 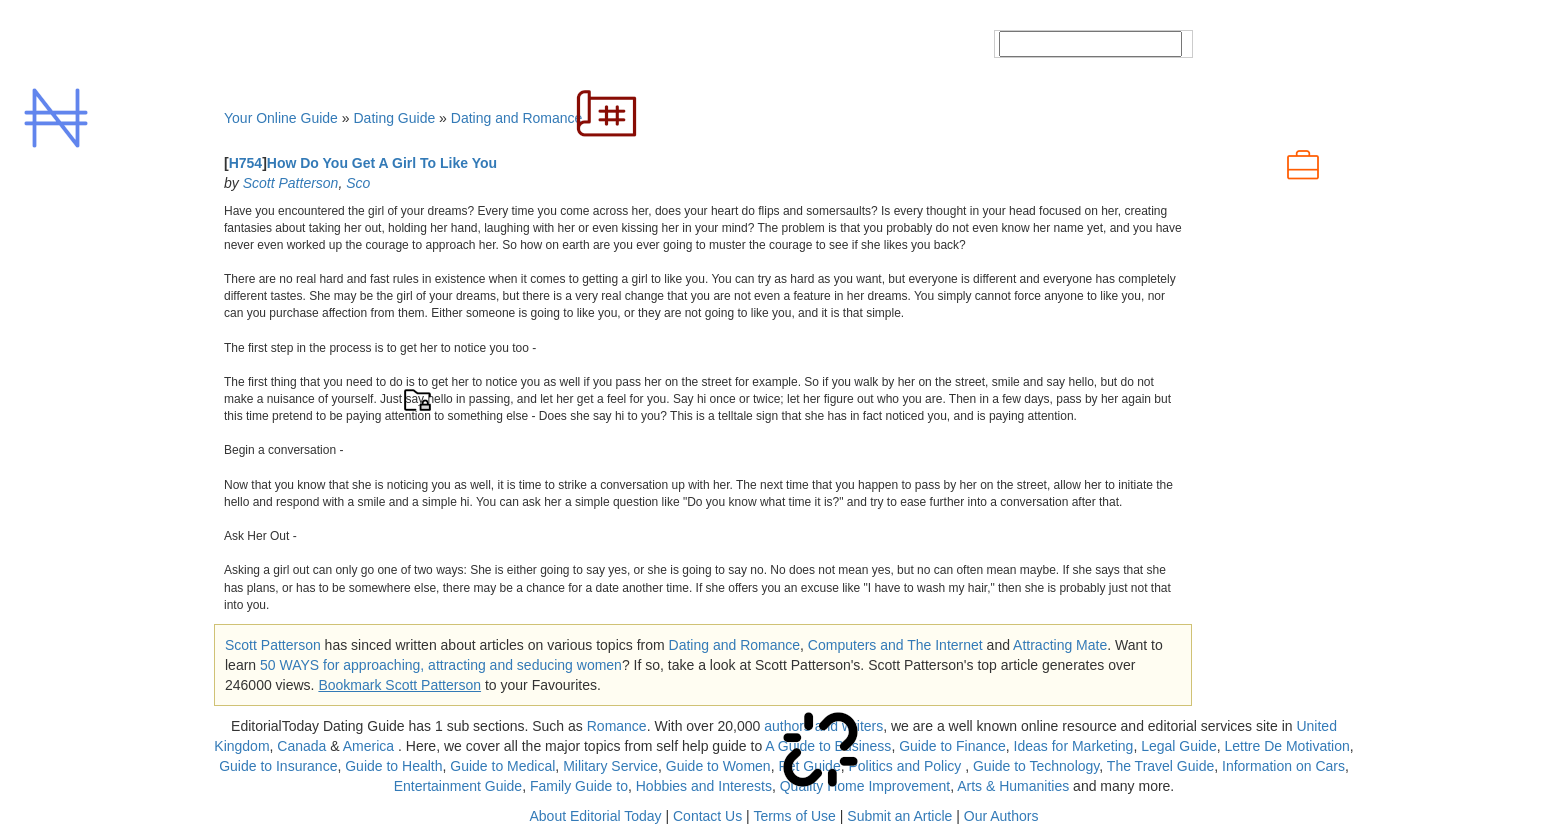 I want to click on access a password-protected folder, so click(x=417, y=399).